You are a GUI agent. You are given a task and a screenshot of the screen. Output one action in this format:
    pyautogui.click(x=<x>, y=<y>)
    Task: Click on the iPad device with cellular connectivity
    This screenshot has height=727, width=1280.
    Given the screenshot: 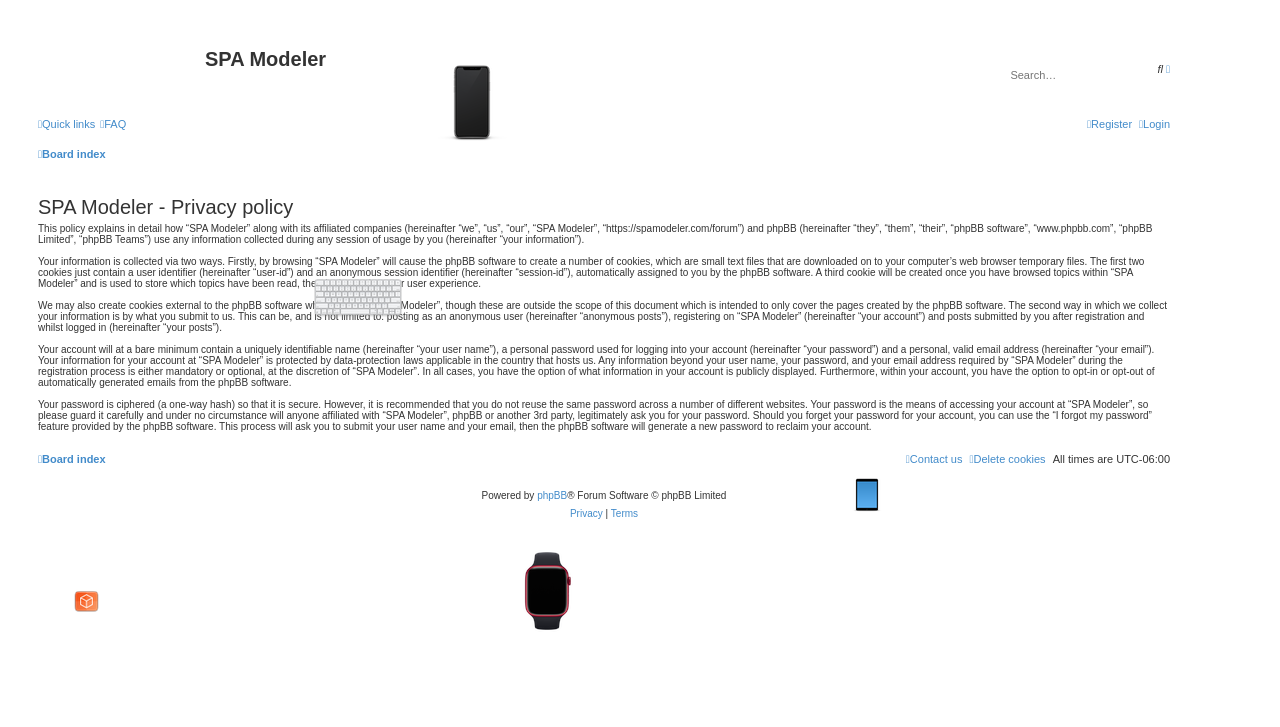 What is the action you would take?
    pyautogui.click(x=867, y=495)
    